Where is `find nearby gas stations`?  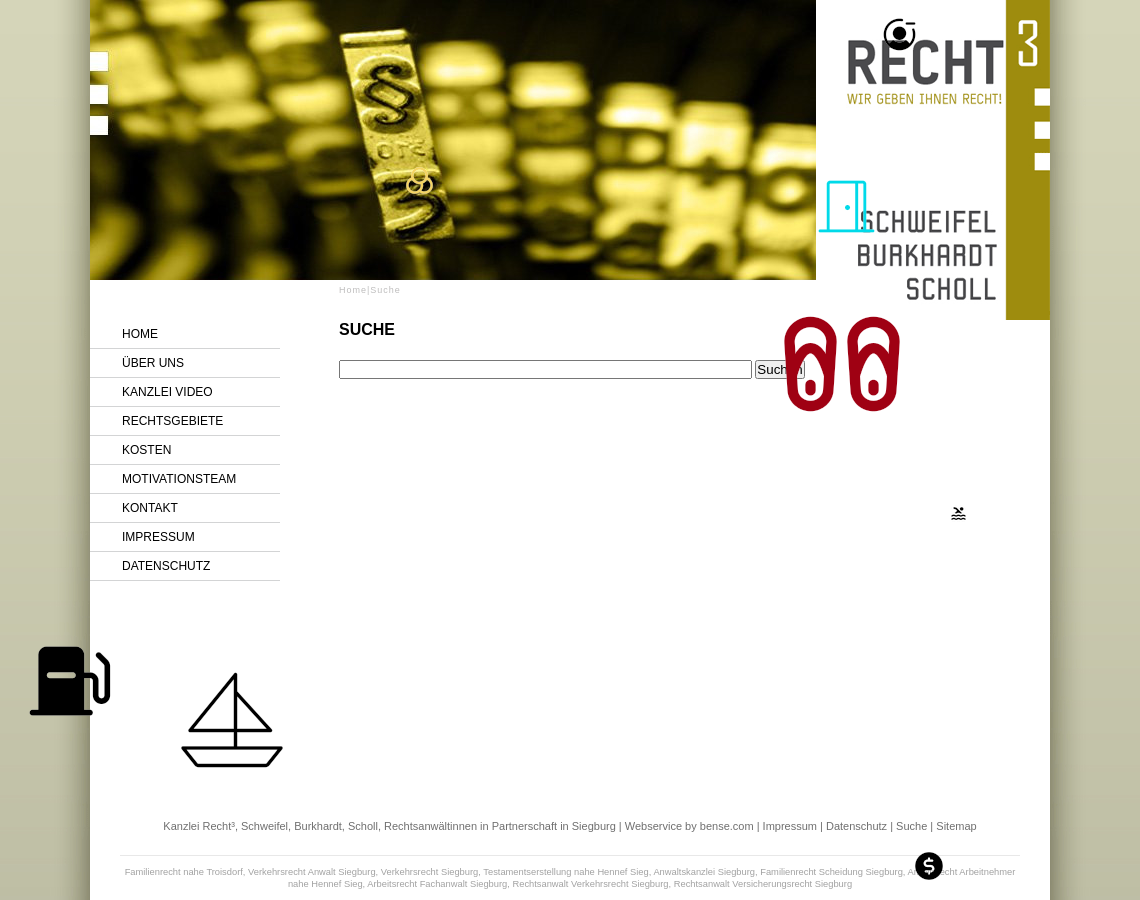 find nearby gas stations is located at coordinates (67, 681).